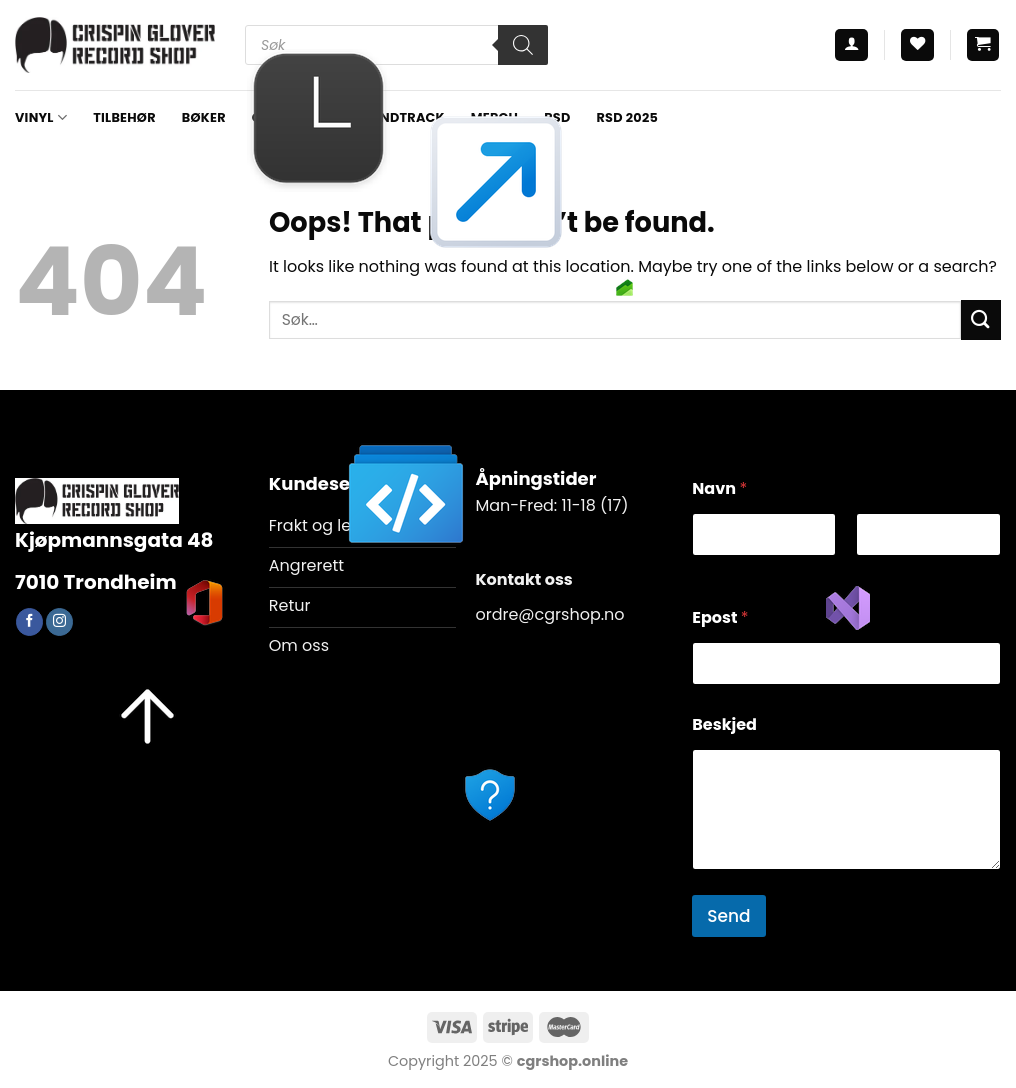 The image size is (1016, 1088). What do you see at coordinates (848, 608) in the screenshot?
I see `open Visual Studio` at bounding box center [848, 608].